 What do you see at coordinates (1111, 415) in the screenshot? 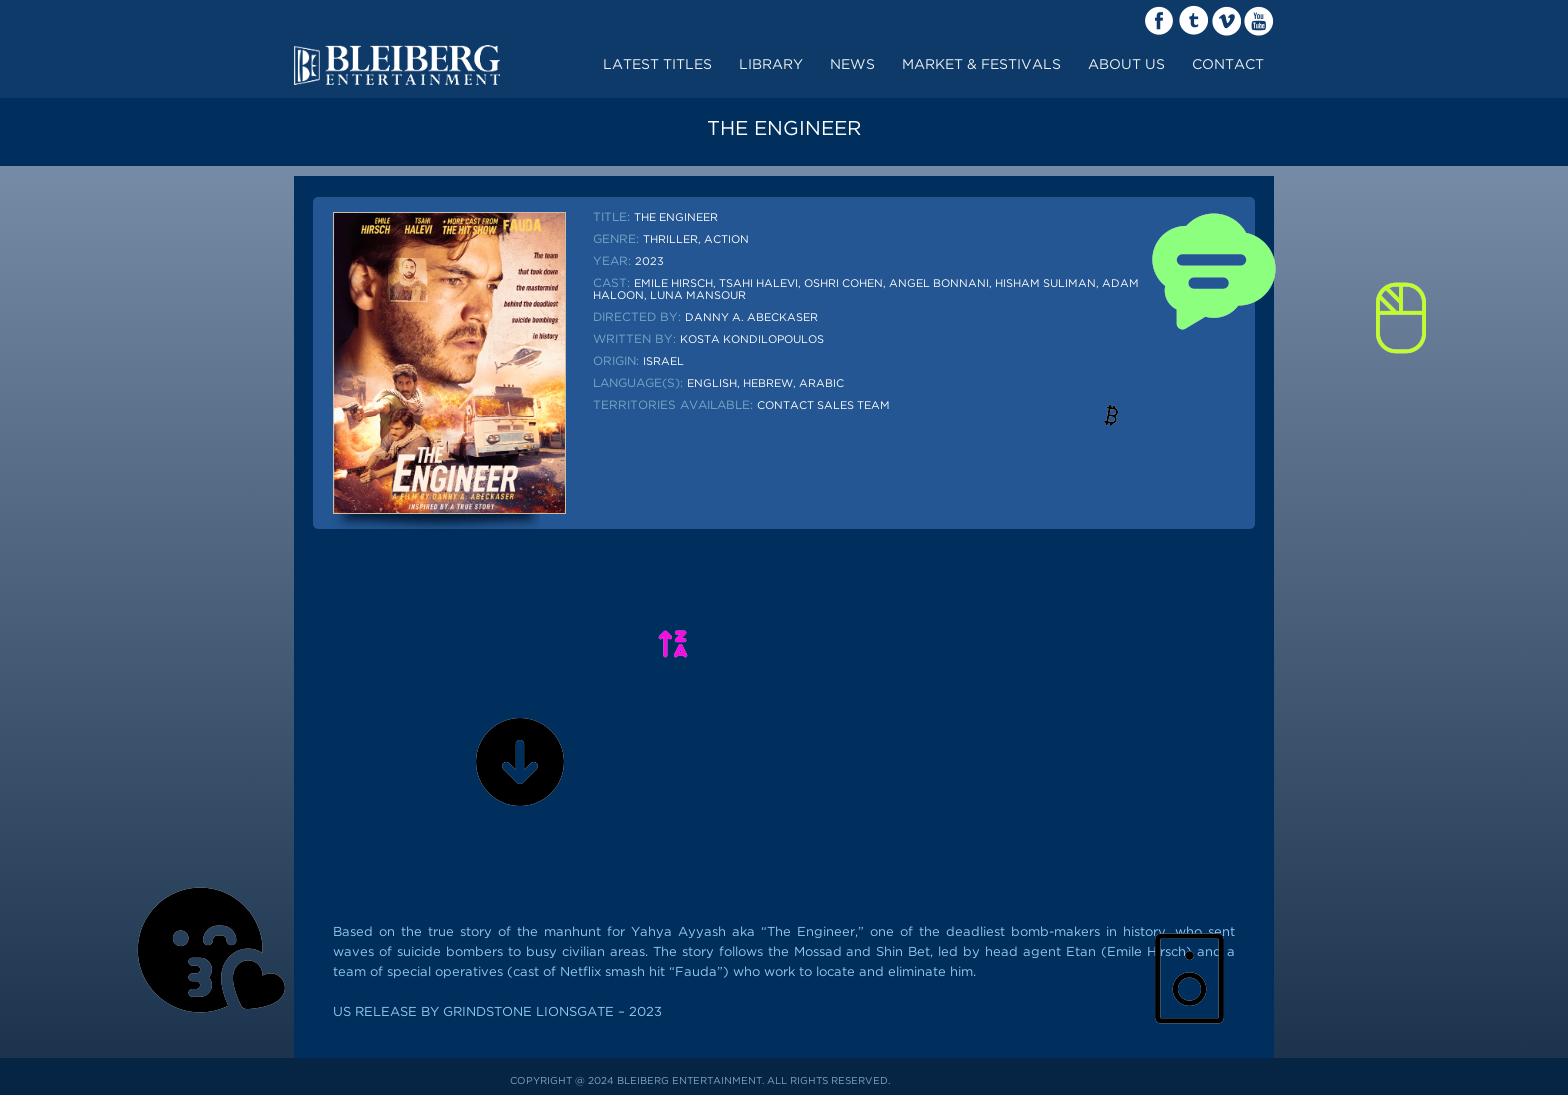
I see `view bitcoin wallet or balance` at bounding box center [1111, 415].